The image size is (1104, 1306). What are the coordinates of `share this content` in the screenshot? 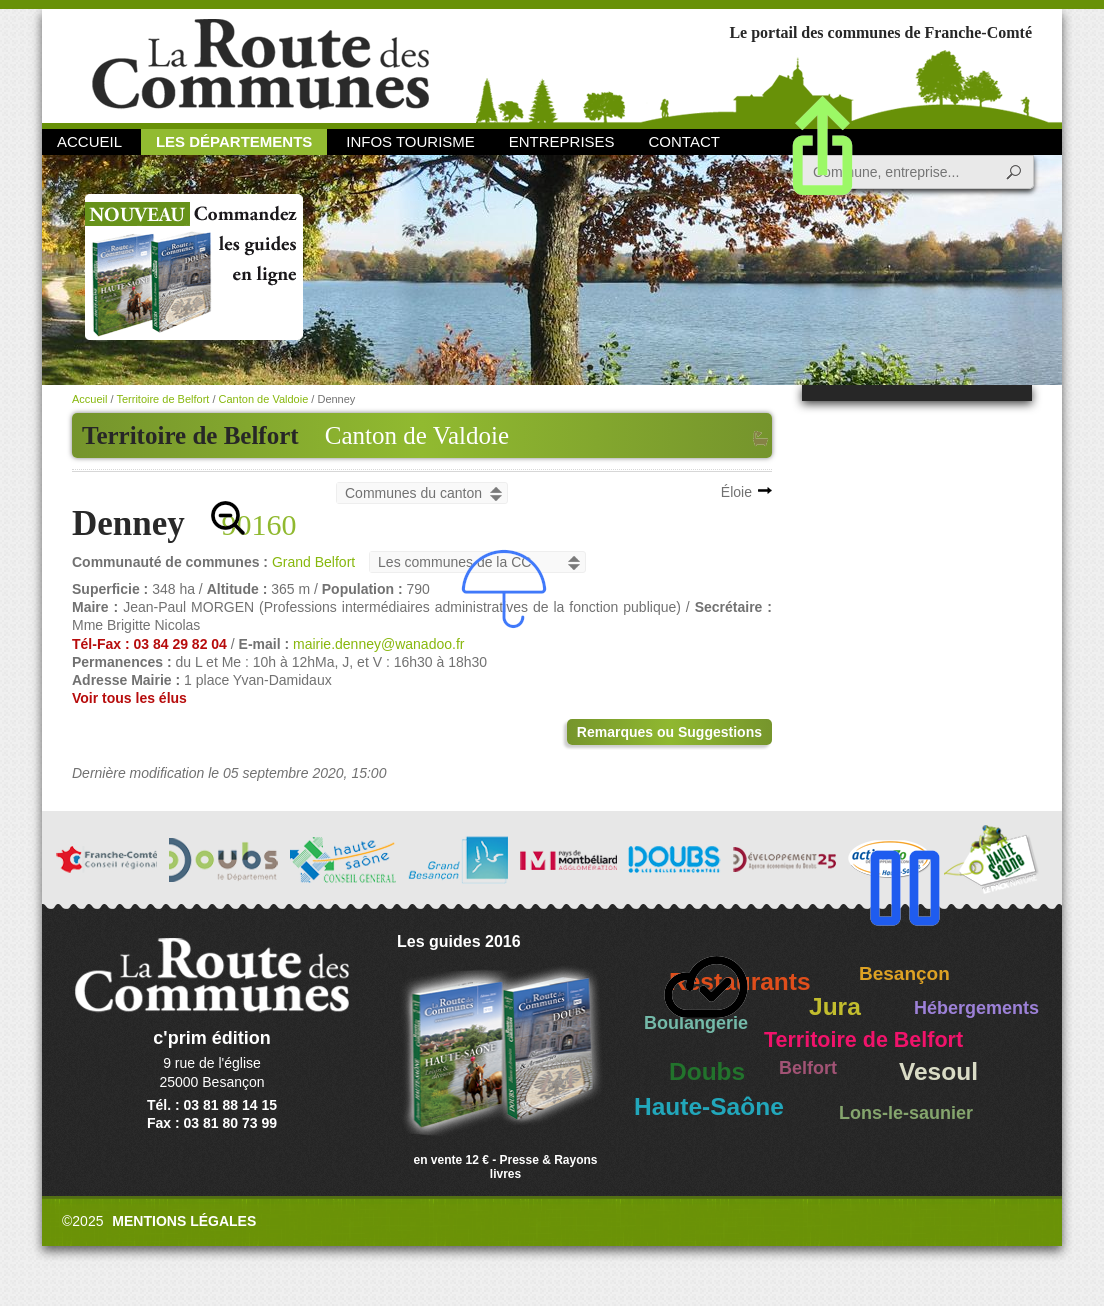 It's located at (822, 145).